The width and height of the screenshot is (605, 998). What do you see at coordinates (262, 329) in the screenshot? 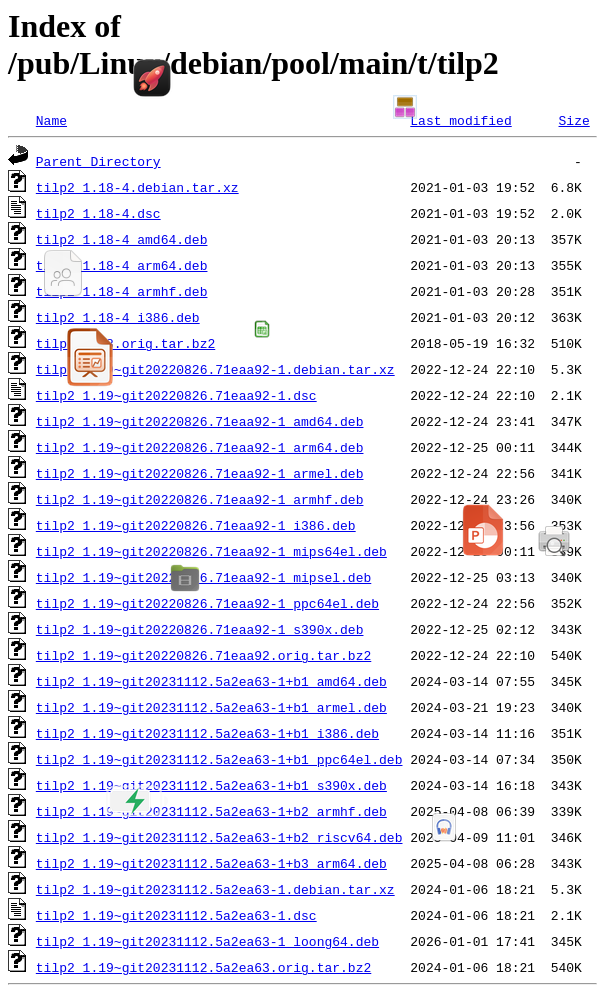
I see `libreoffice calc spreadsheet template file` at bounding box center [262, 329].